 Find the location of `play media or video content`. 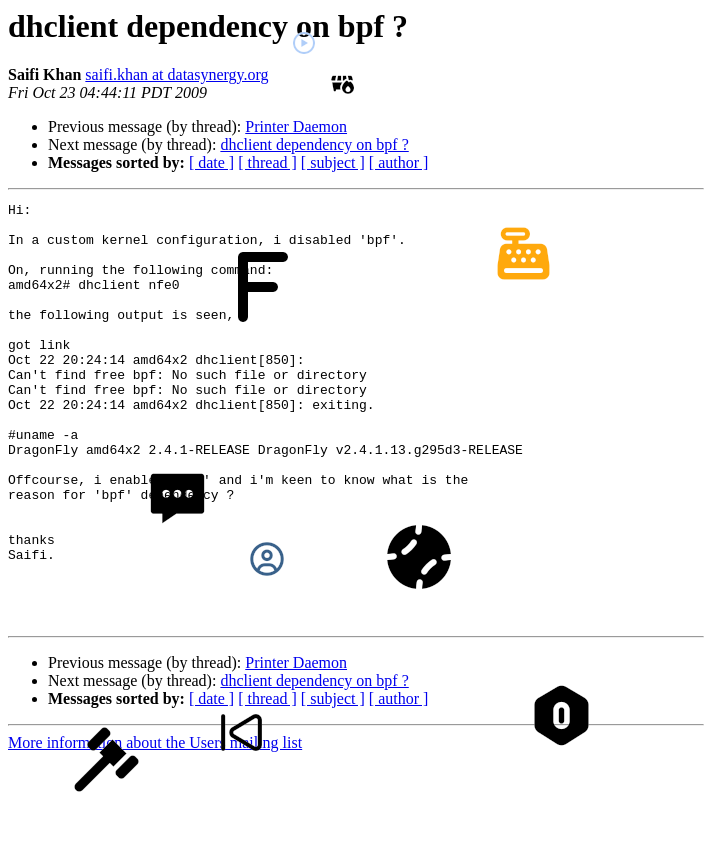

play media or video content is located at coordinates (304, 43).